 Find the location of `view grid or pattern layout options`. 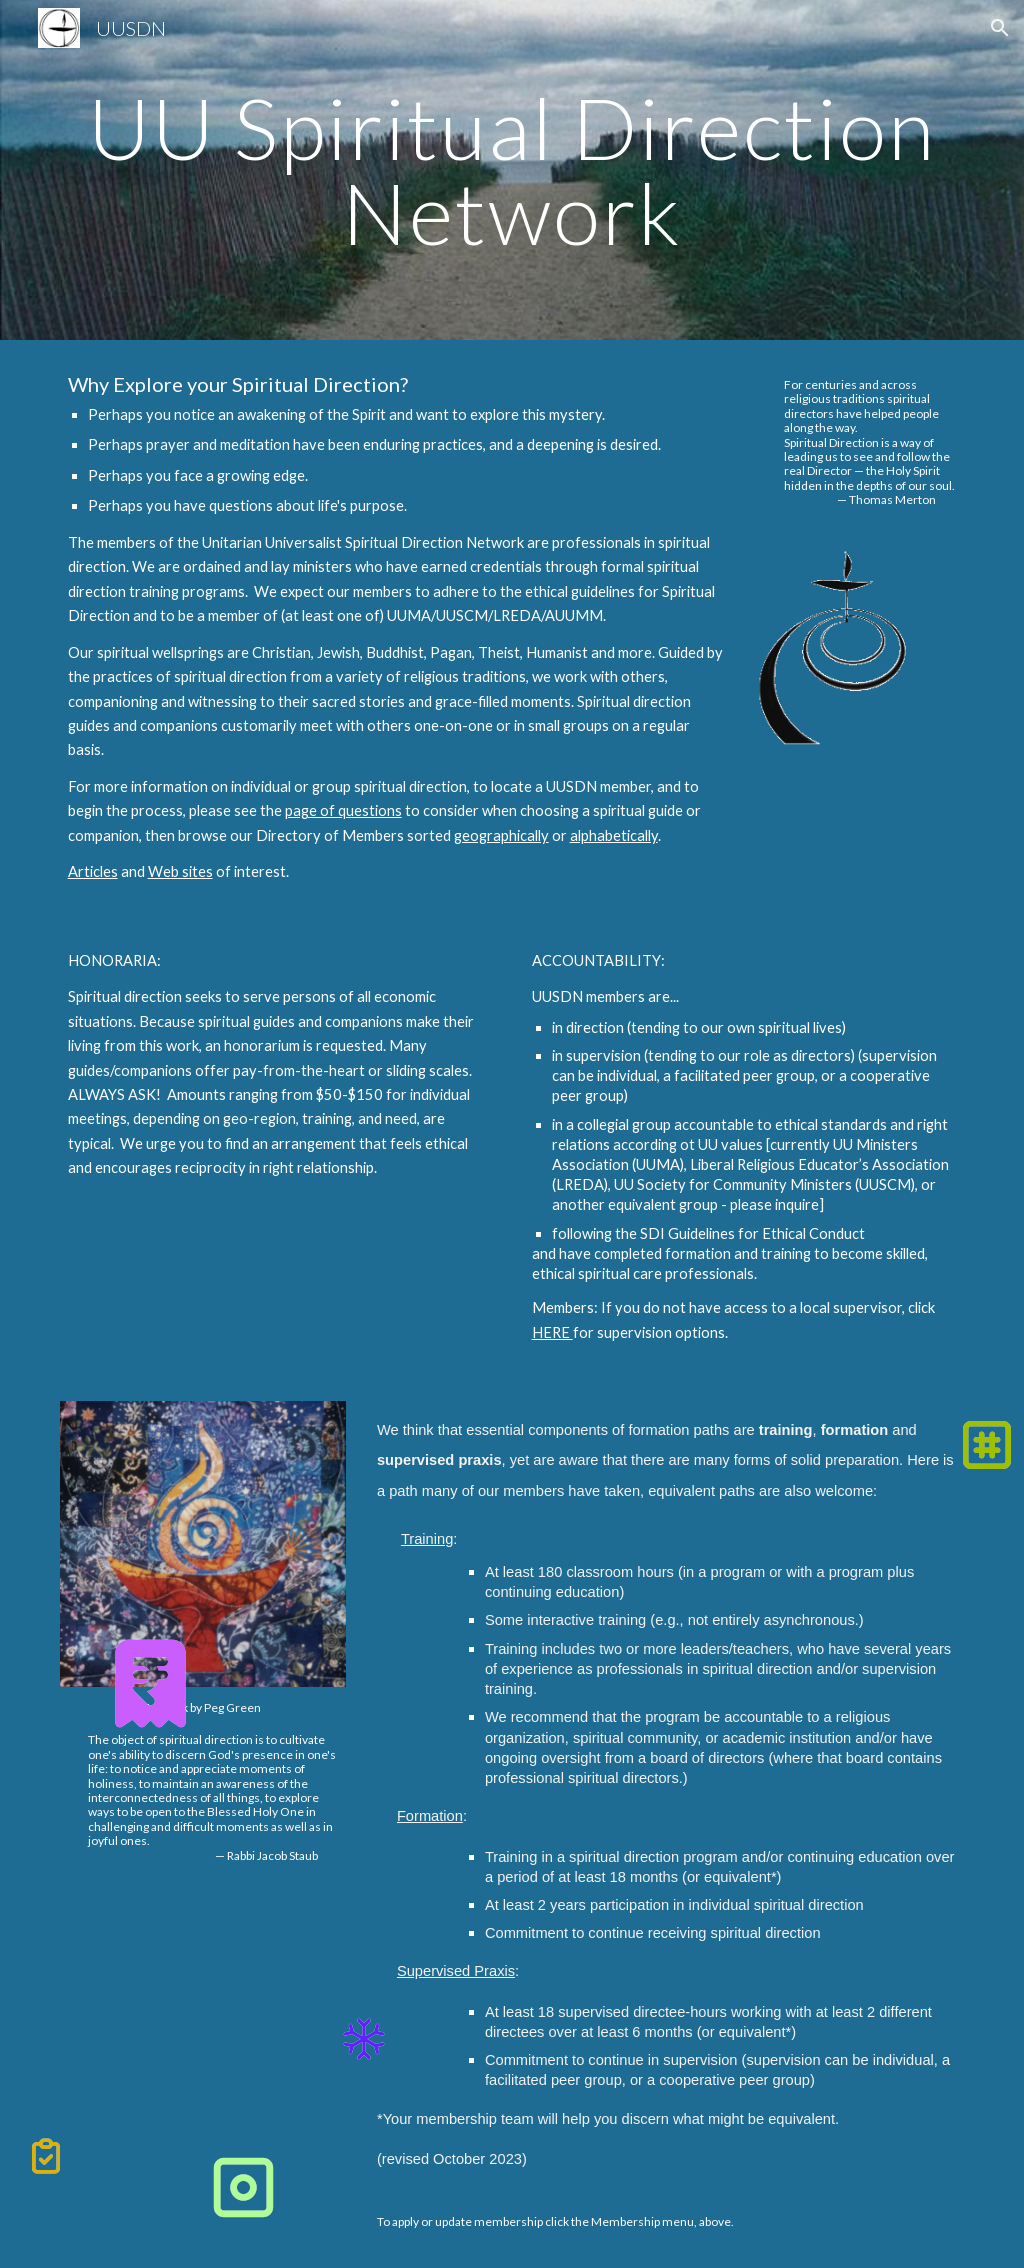

view grid or pattern layout options is located at coordinates (987, 1445).